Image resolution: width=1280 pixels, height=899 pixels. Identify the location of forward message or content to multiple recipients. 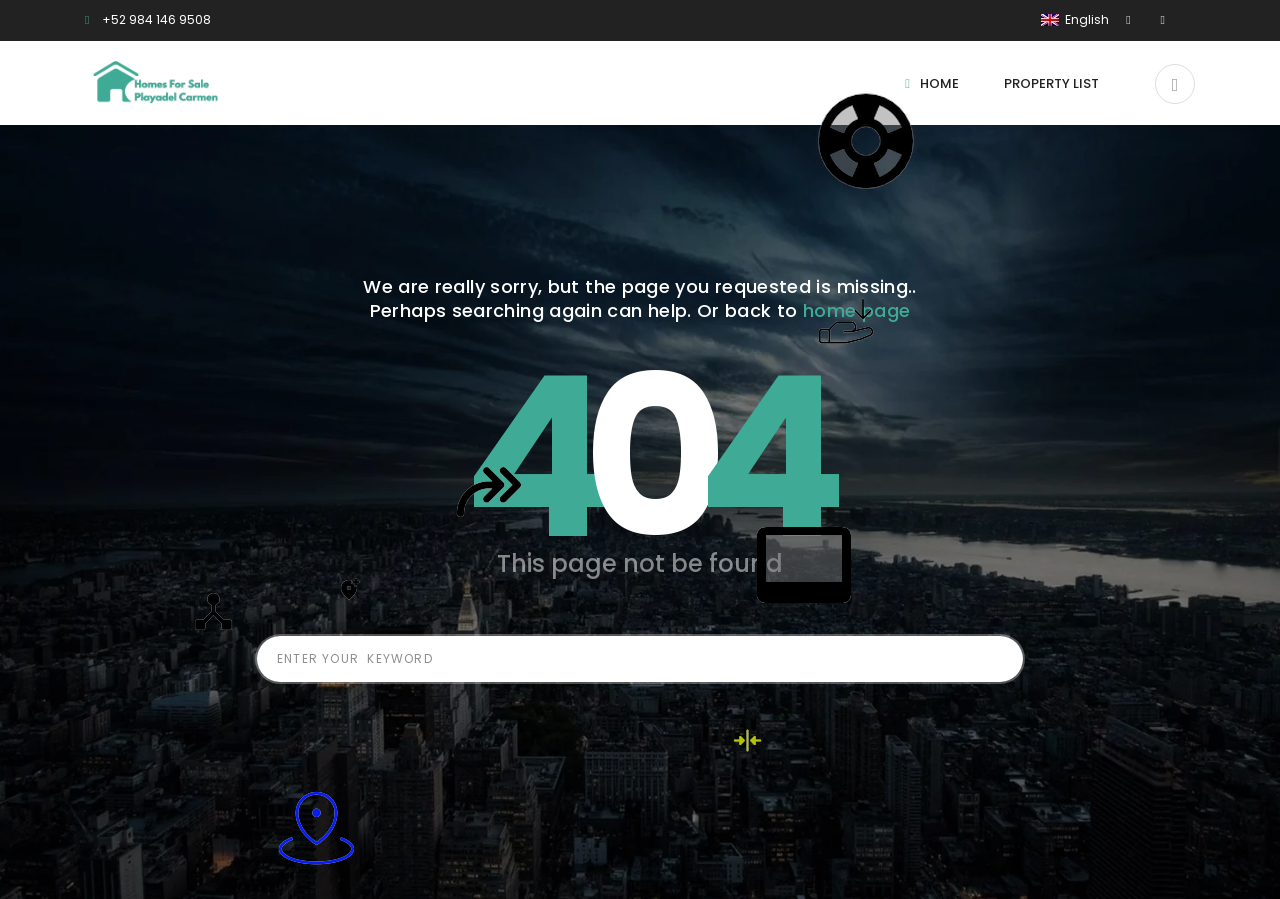
(489, 492).